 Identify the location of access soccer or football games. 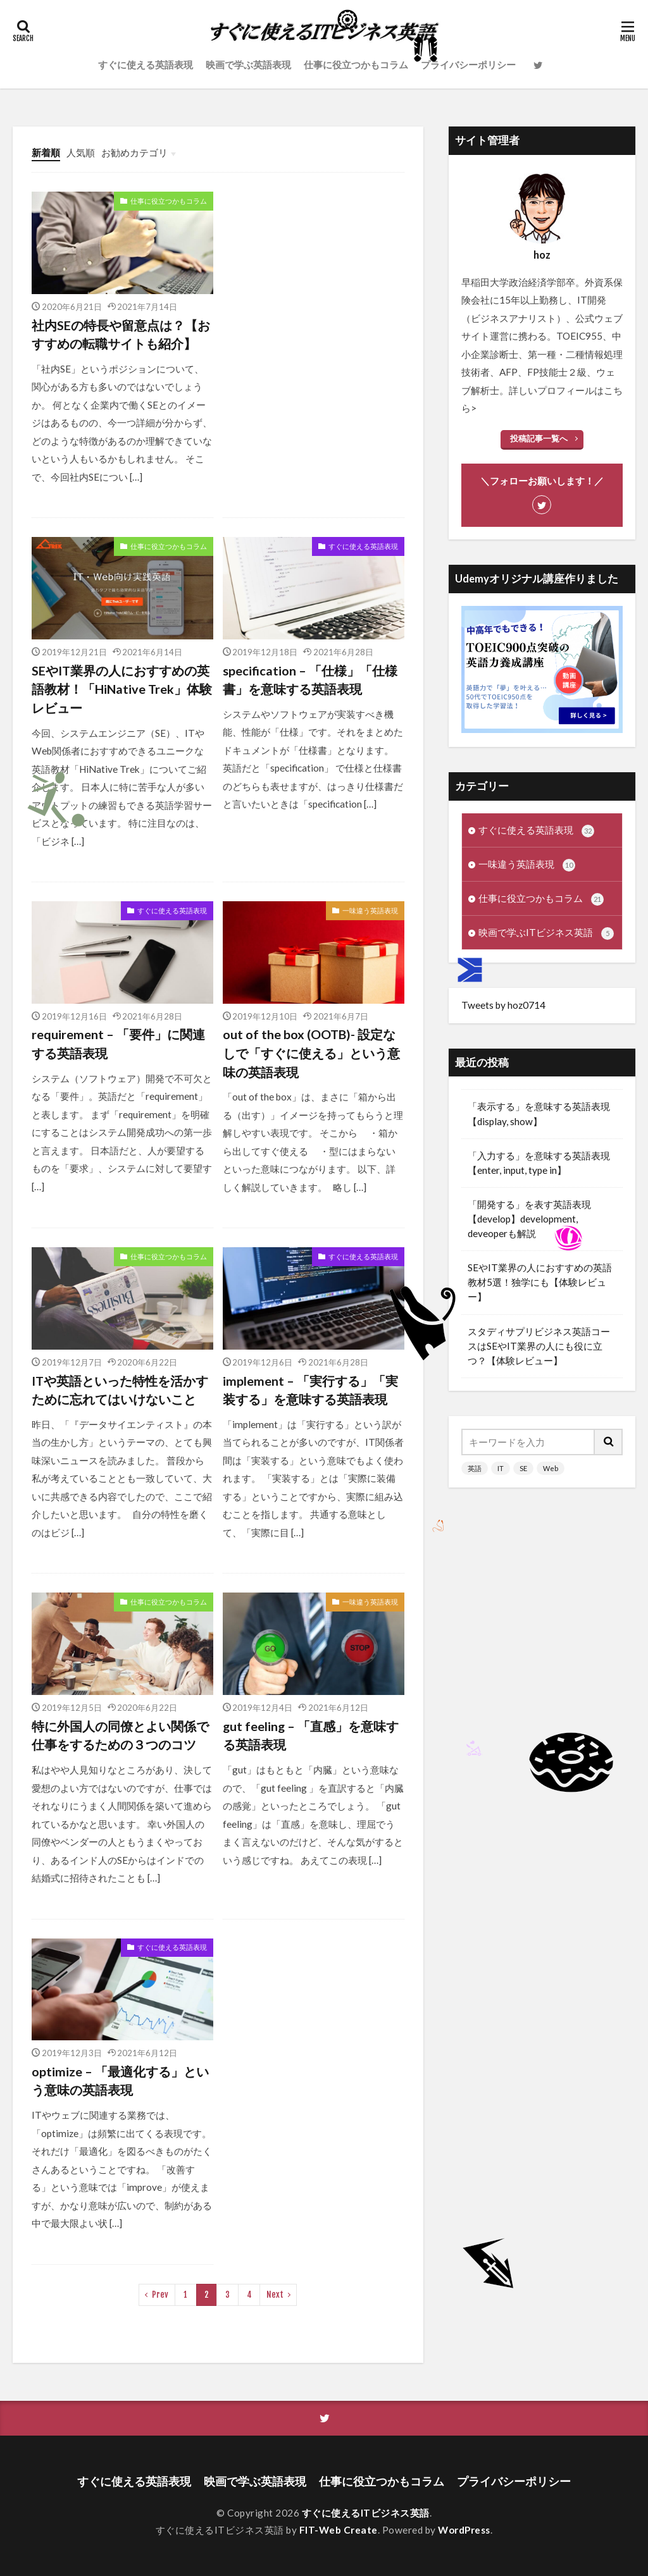
(56, 799).